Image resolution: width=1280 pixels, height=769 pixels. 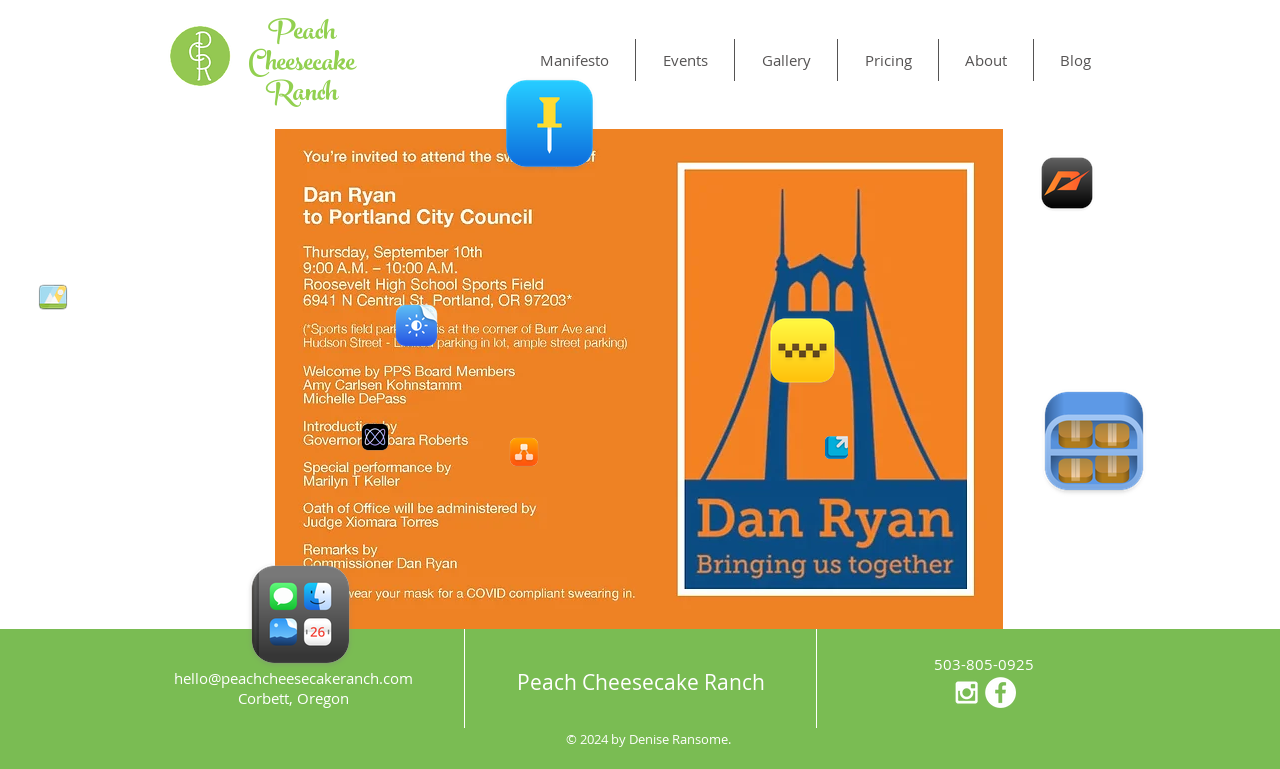 What do you see at coordinates (300, 614) in the screenshot?
I see `preview and browse installed app icons` at bounding box center [300, 614].